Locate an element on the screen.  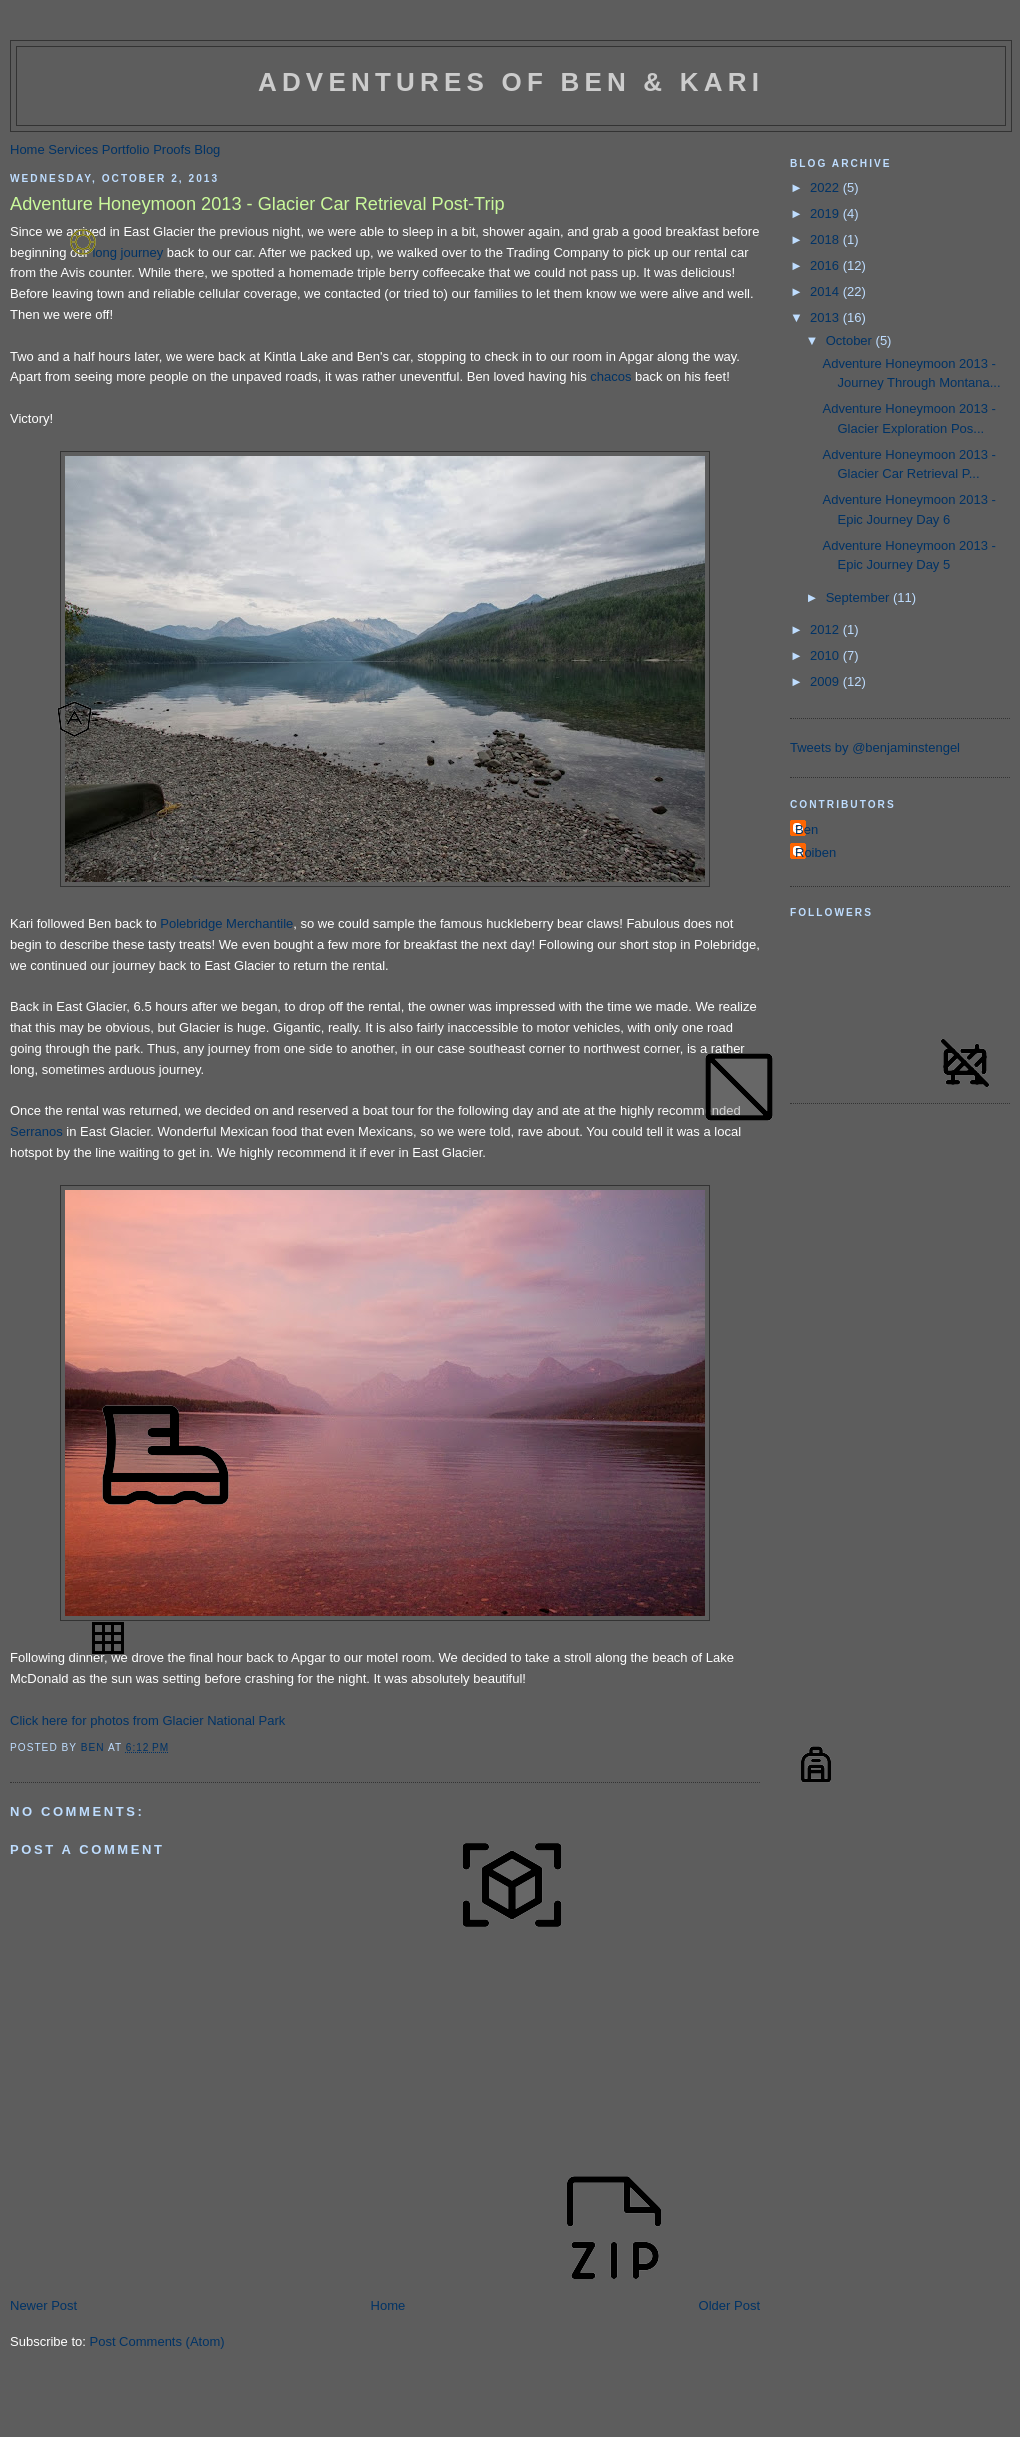
compressed file or archive is located at coordinates (614, 2232).